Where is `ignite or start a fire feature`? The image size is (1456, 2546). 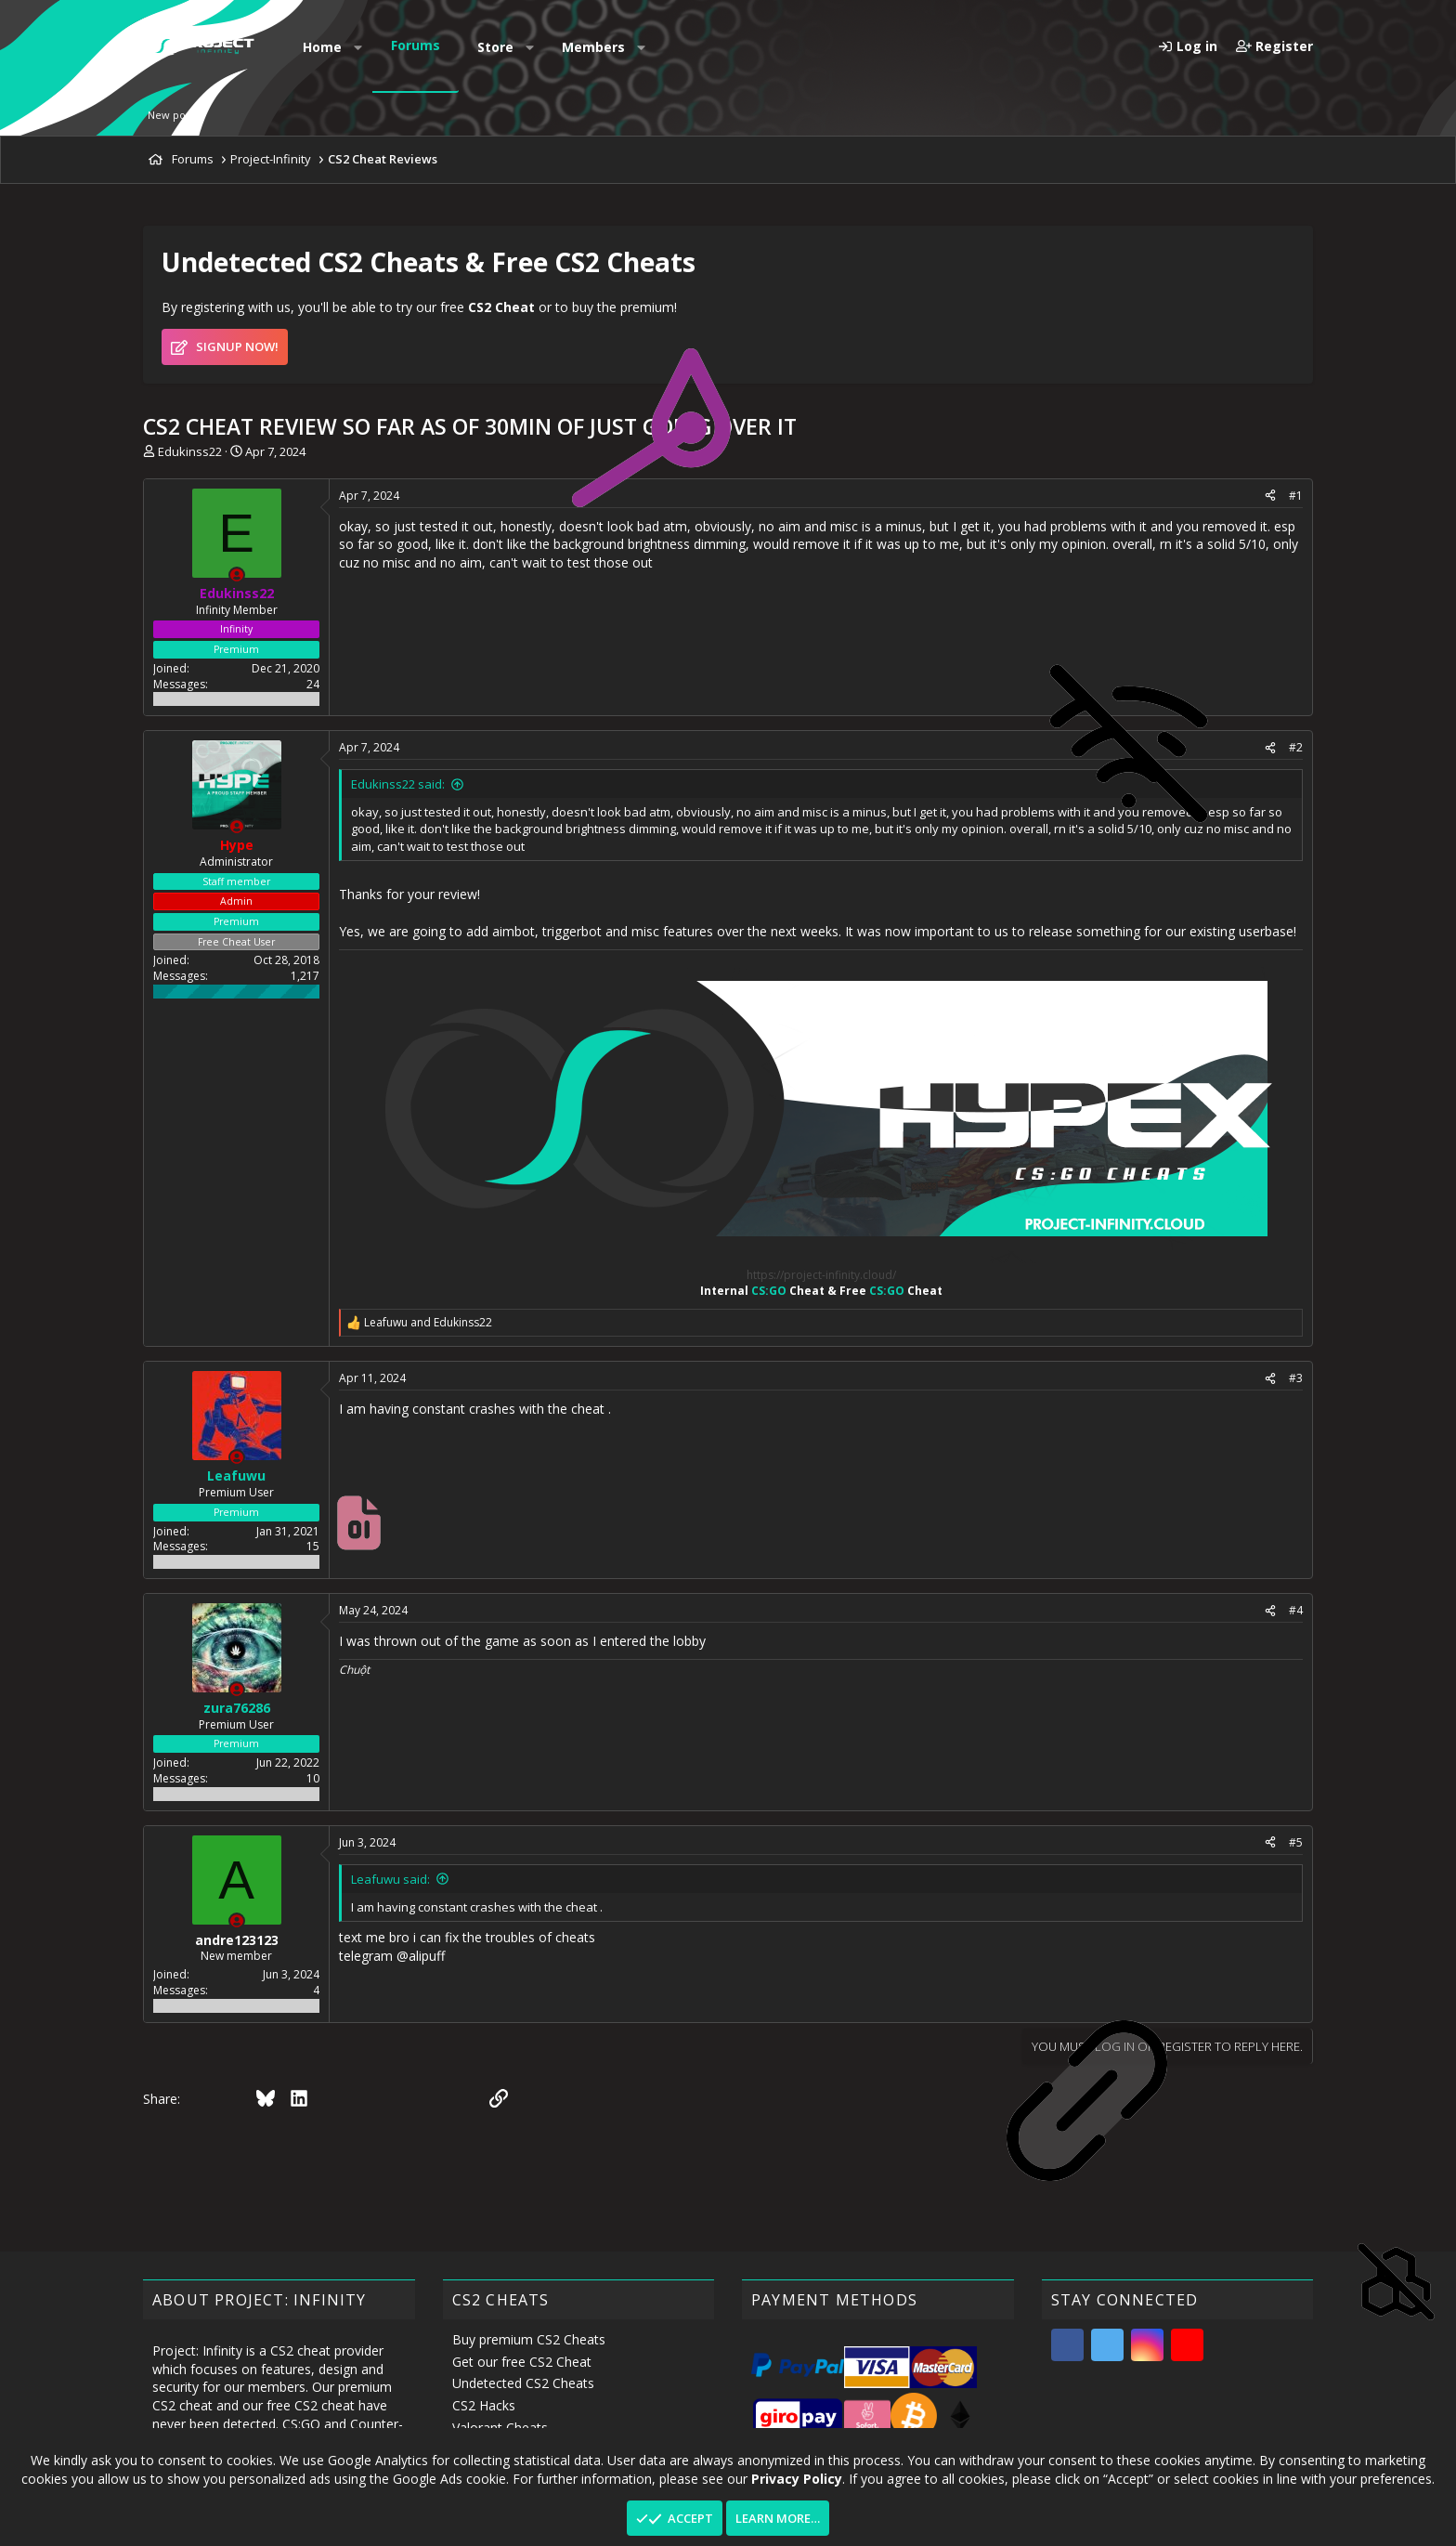
ignite or start a fire feature is located at coordinates (651, 427).